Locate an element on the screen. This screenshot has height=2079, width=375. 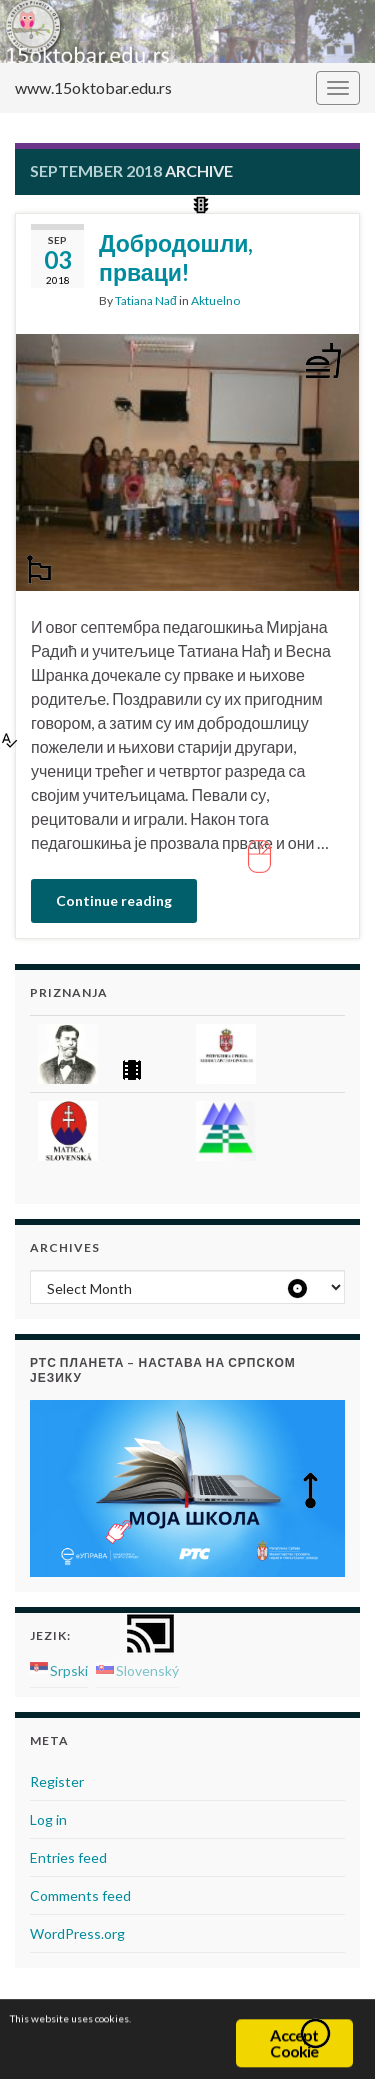
right-click action indicator is located at coordinates (259, 856).